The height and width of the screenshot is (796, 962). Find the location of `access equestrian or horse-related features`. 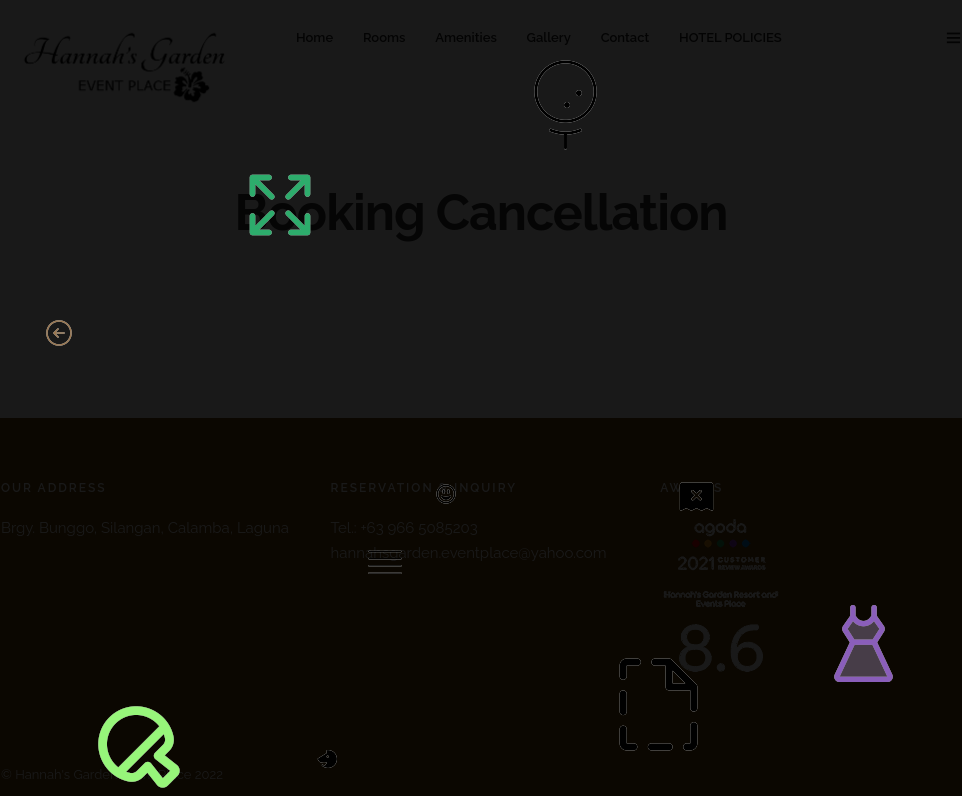

access equestrian or horse-related features is located at coordinates (328, 759).